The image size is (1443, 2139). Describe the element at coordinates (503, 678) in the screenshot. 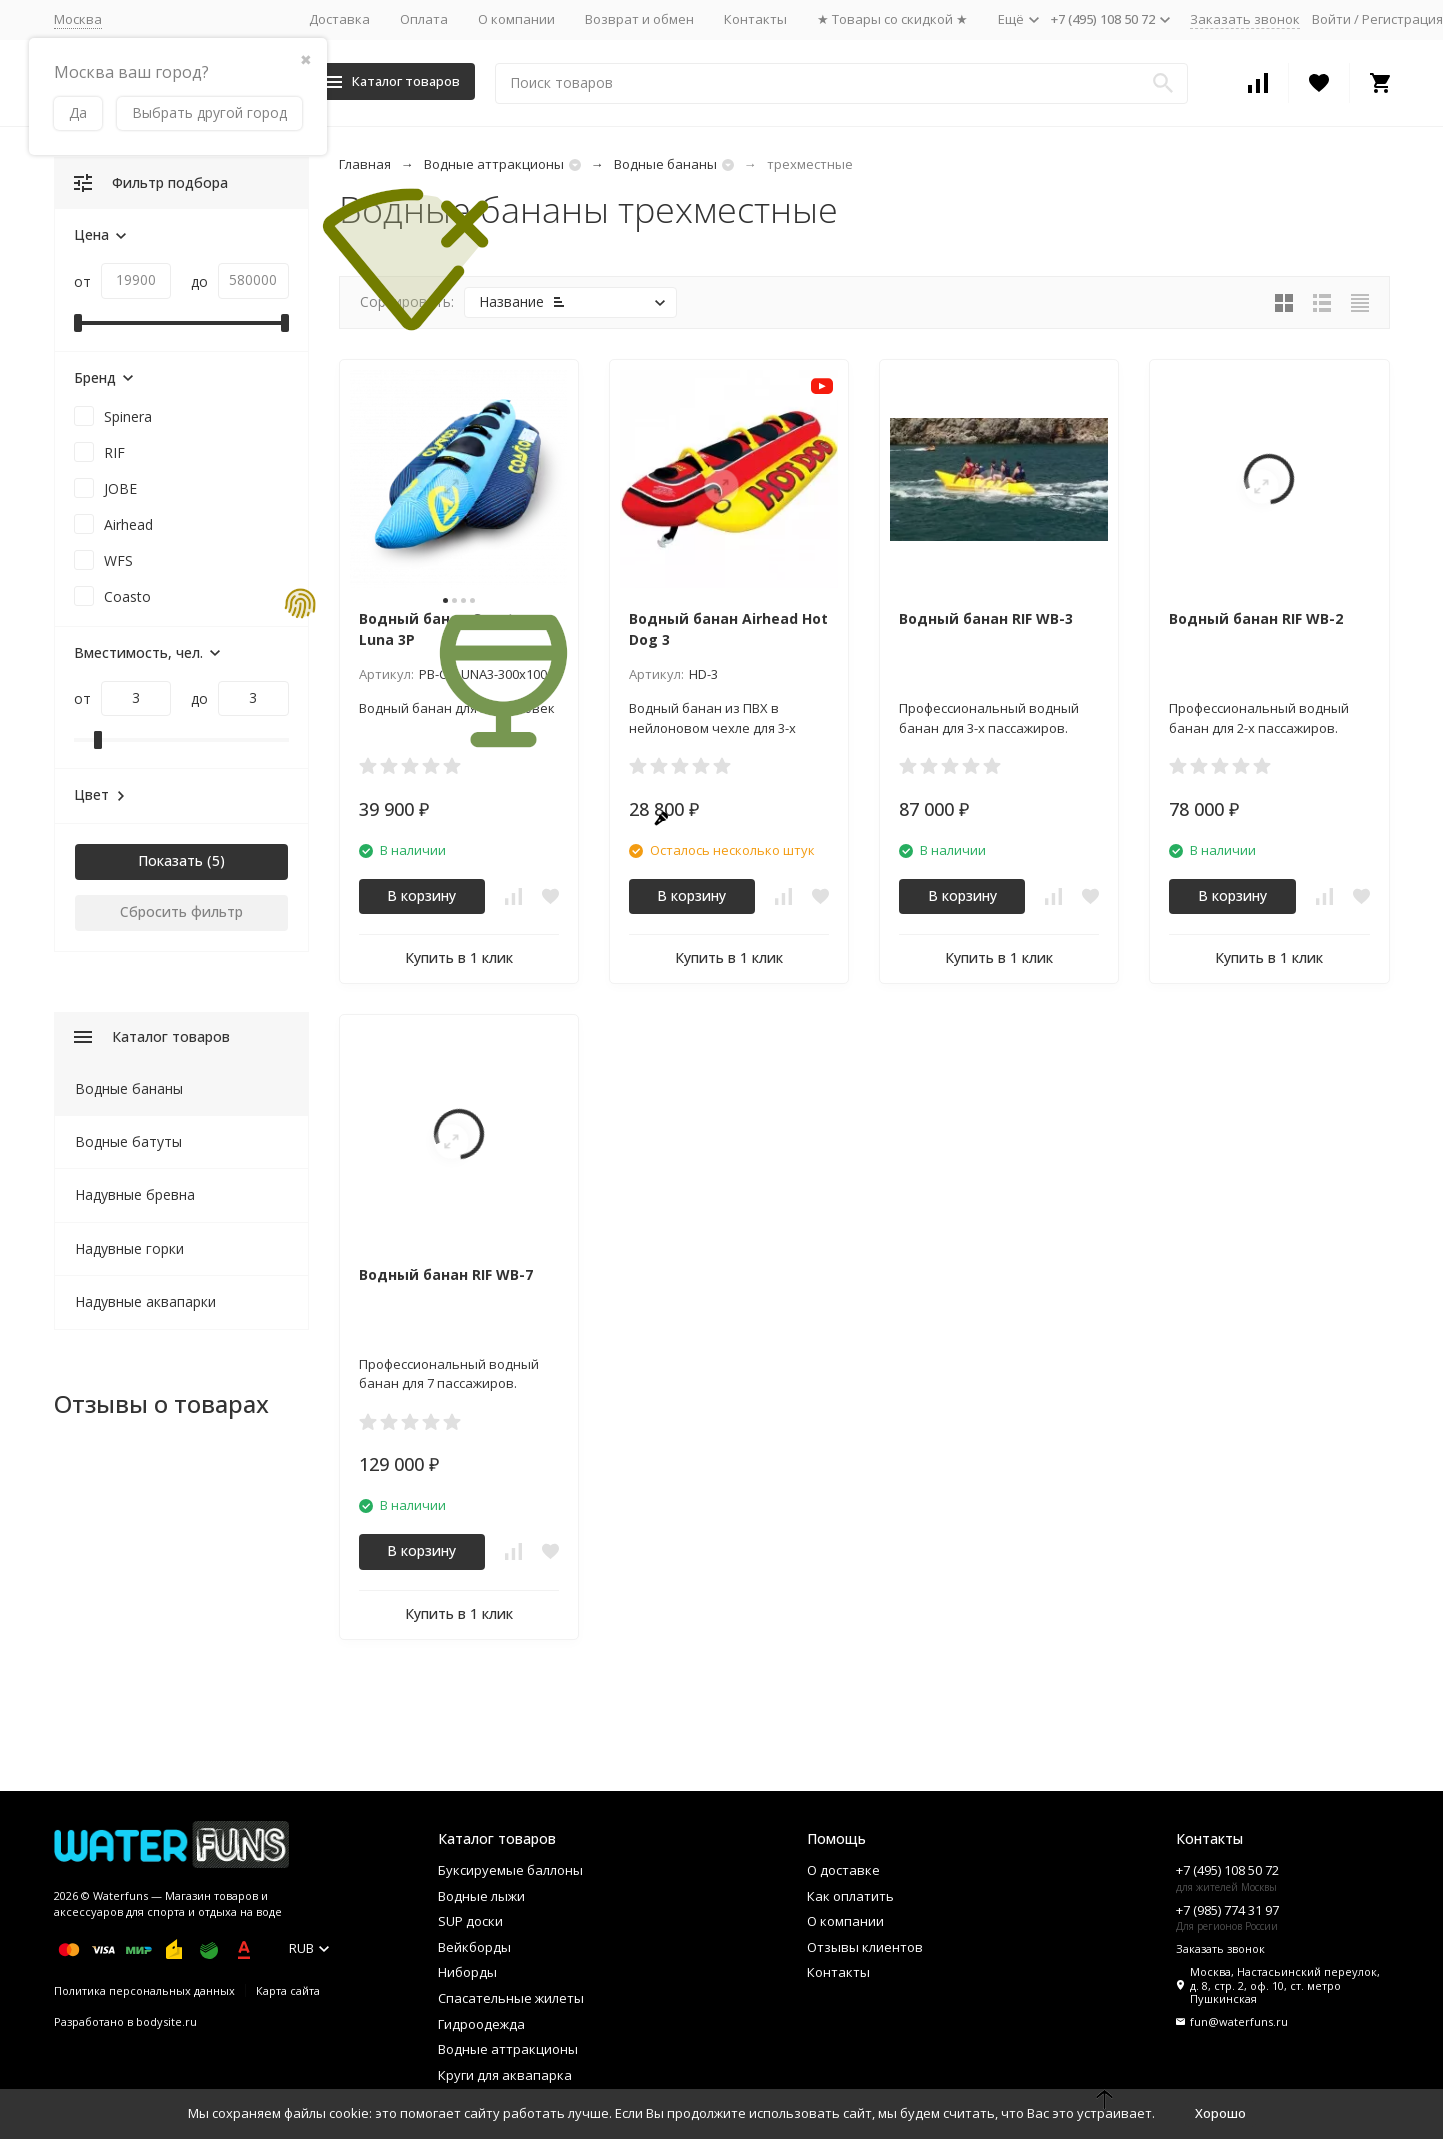

I see `browse alcoholic beverages or drinks menu` at that location.